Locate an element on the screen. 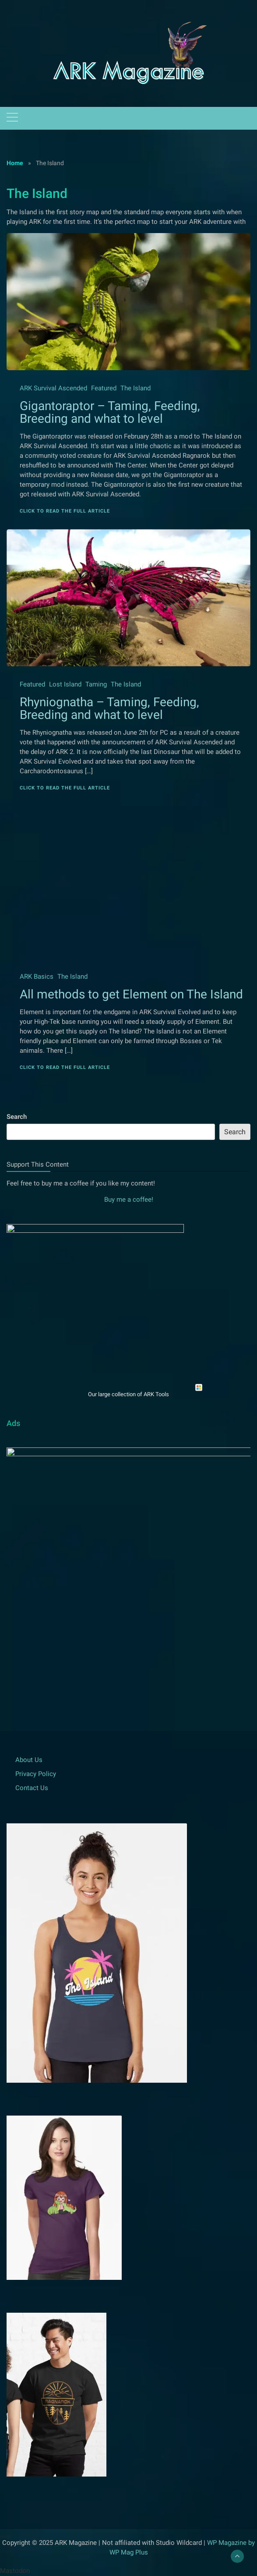  mobile network signal strength indicator is located at coordinates (96, 302).